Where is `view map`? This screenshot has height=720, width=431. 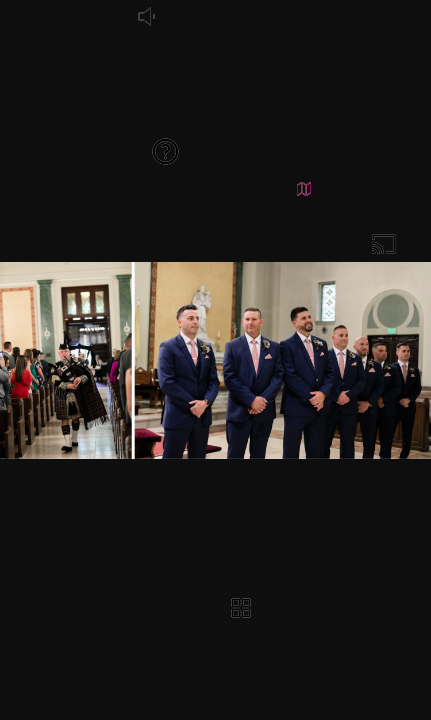 view map is located at coordinates (304, 189).